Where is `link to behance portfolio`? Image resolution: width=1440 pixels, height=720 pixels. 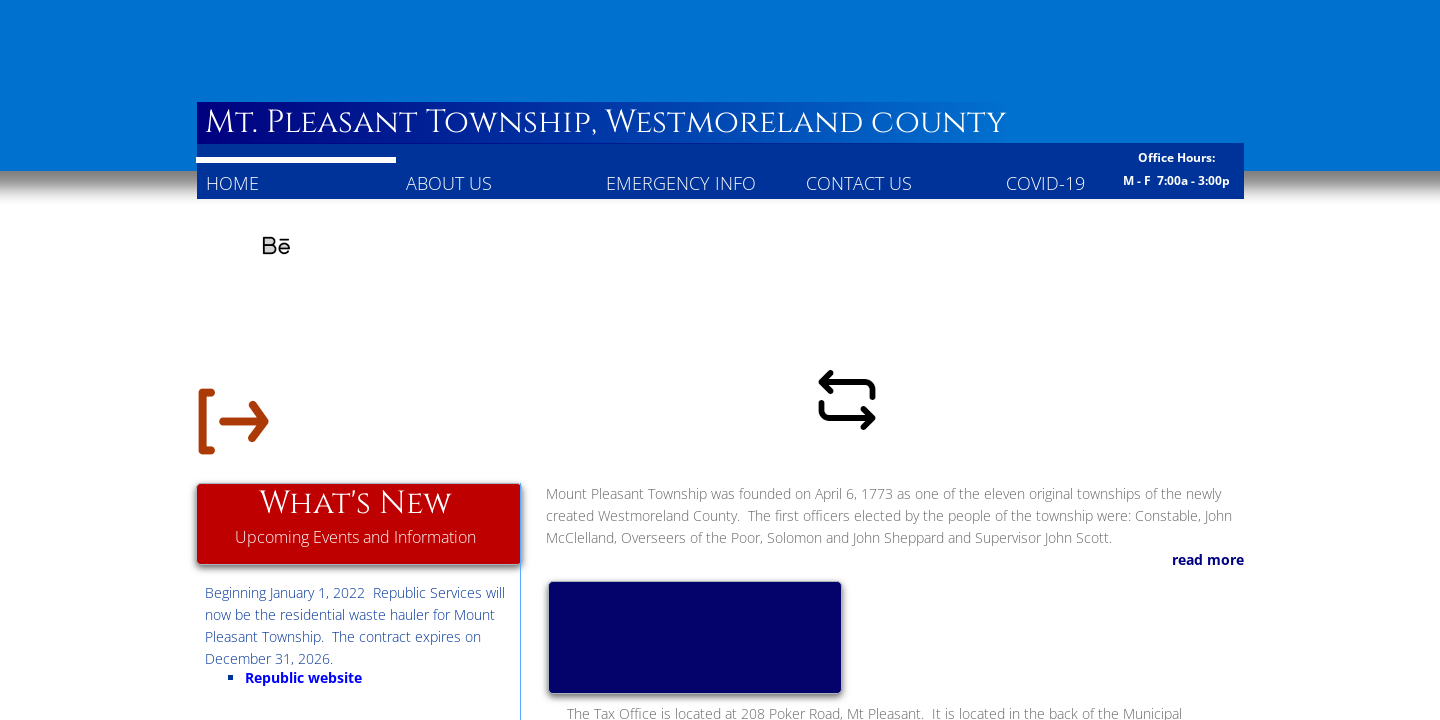
link to behance portfolio is located at coordinates (275, 245).